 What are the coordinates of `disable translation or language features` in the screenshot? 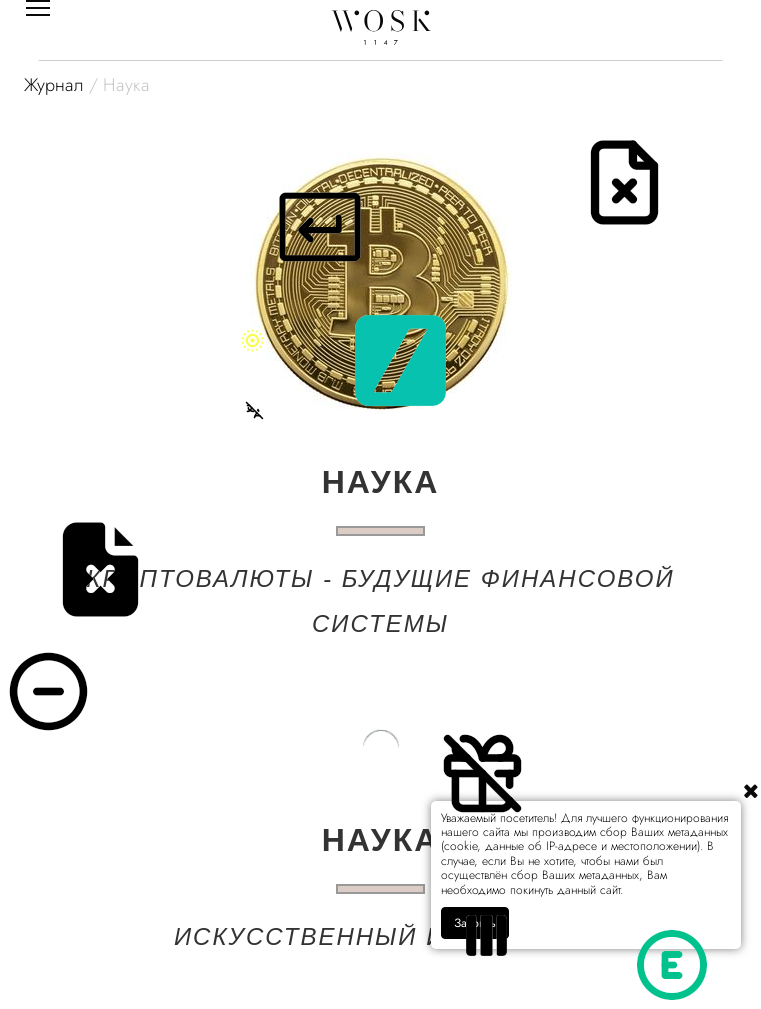 It's located at (254, 410).